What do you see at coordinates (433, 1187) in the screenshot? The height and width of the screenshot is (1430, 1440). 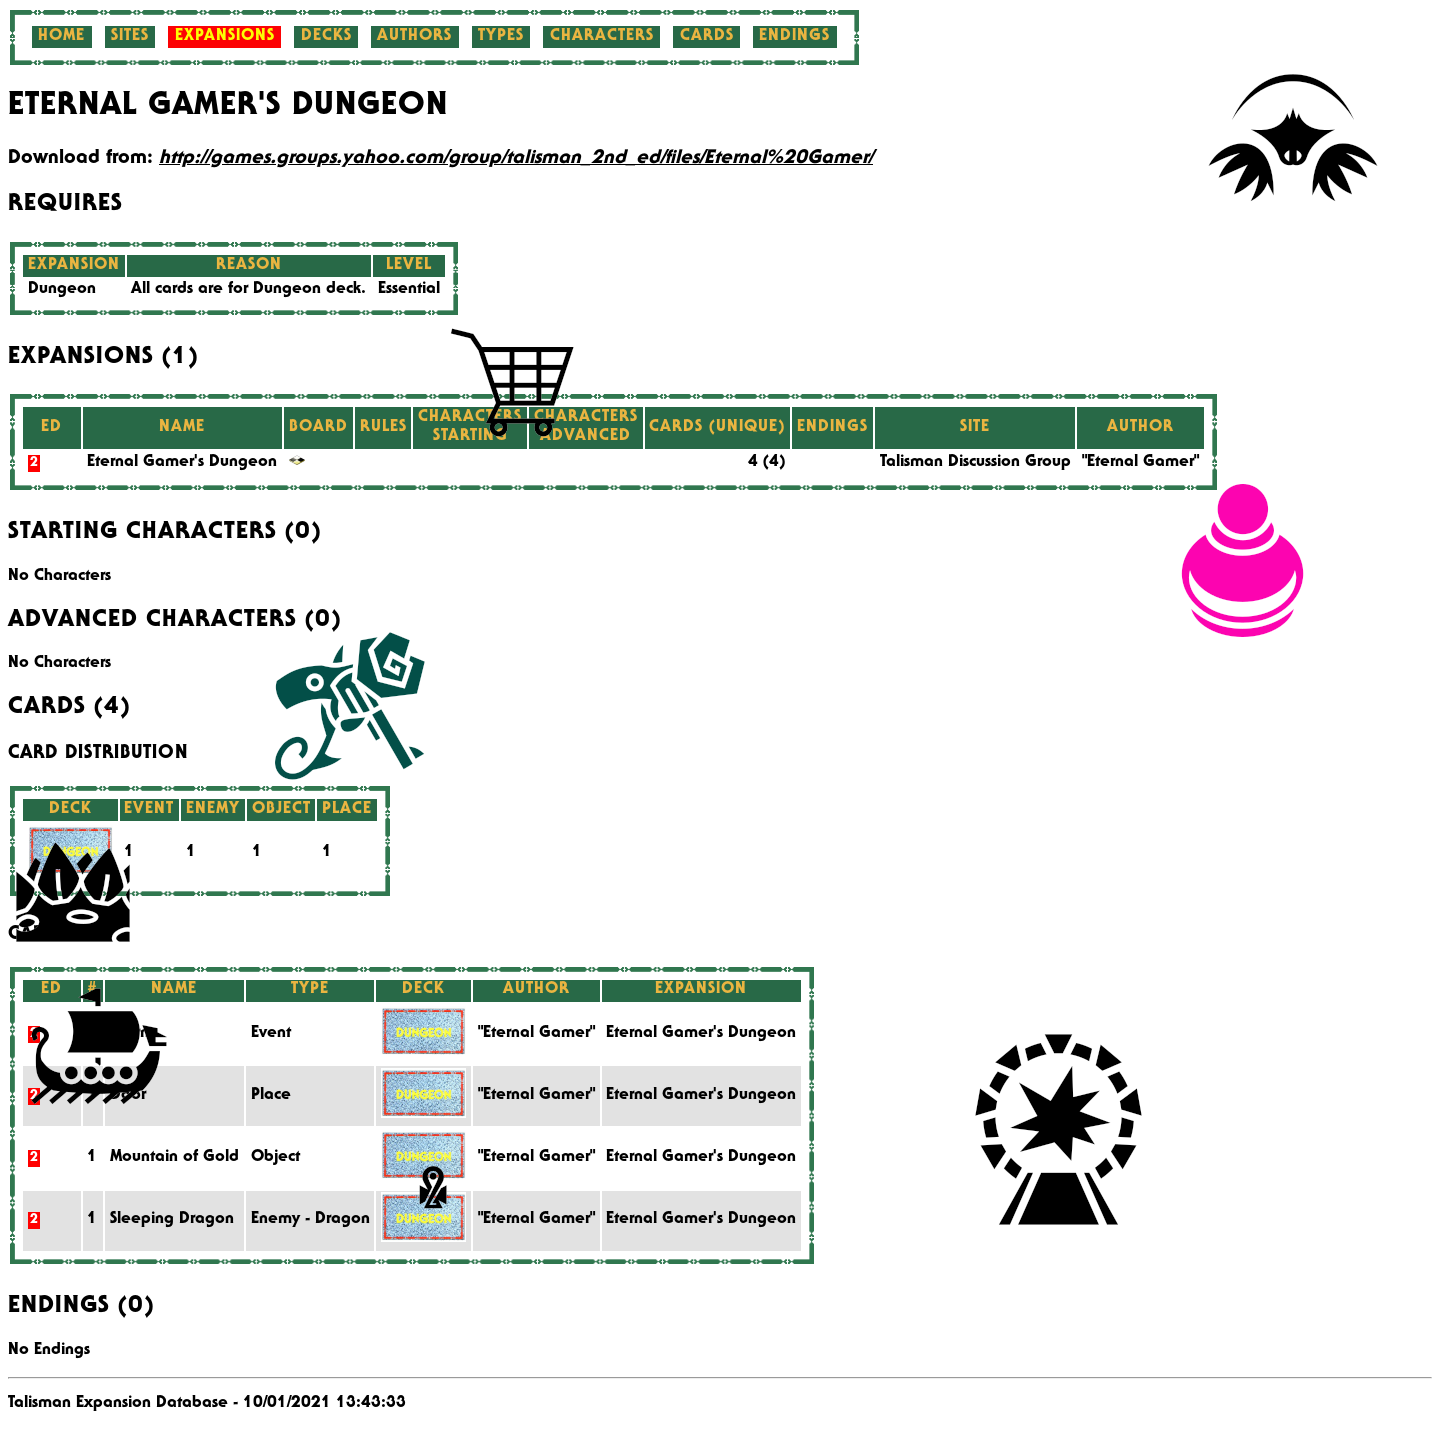 I see `religious or faith-based game element` at bounding box center [433, 1187].